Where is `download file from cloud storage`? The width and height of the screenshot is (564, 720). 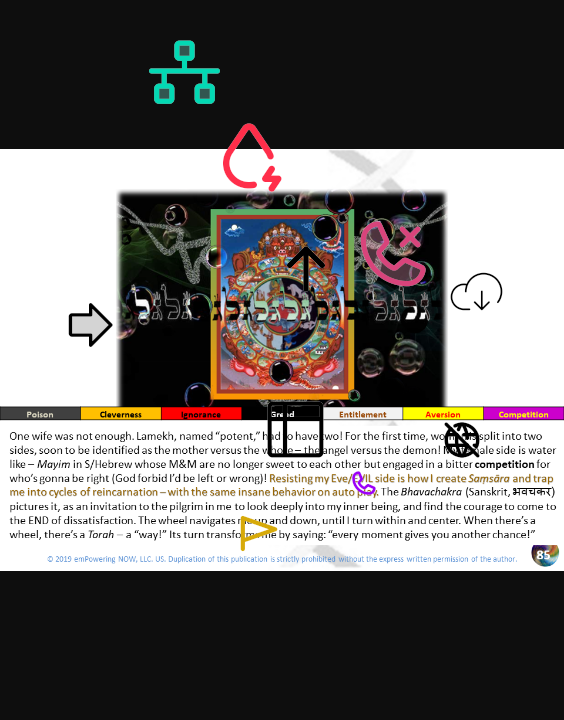 download file from cloud storage is located at coordinates (476, 291).